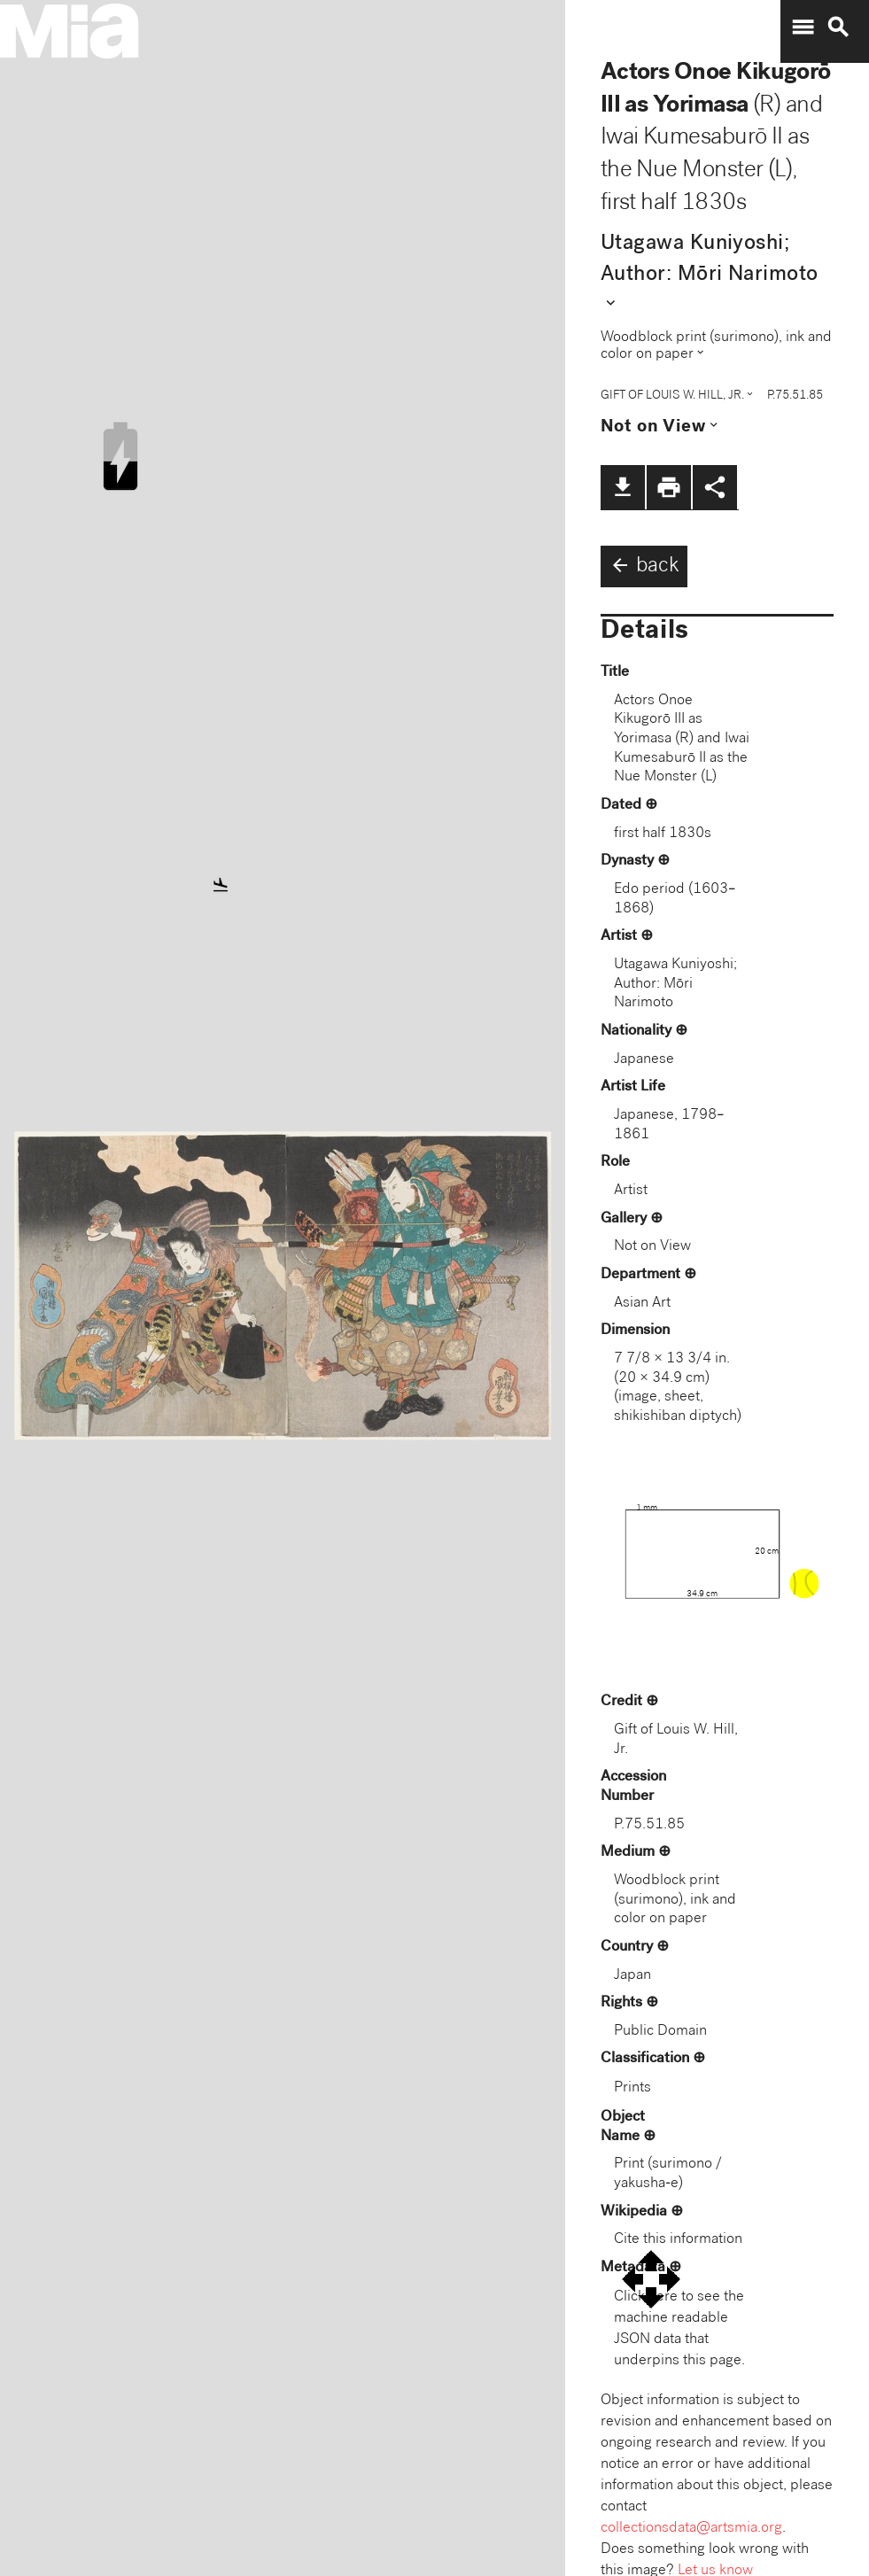  Describe the element at coordinates (120, 456) in the screenshot. I see `indicates battery is charging at 50% capacity` at that location.